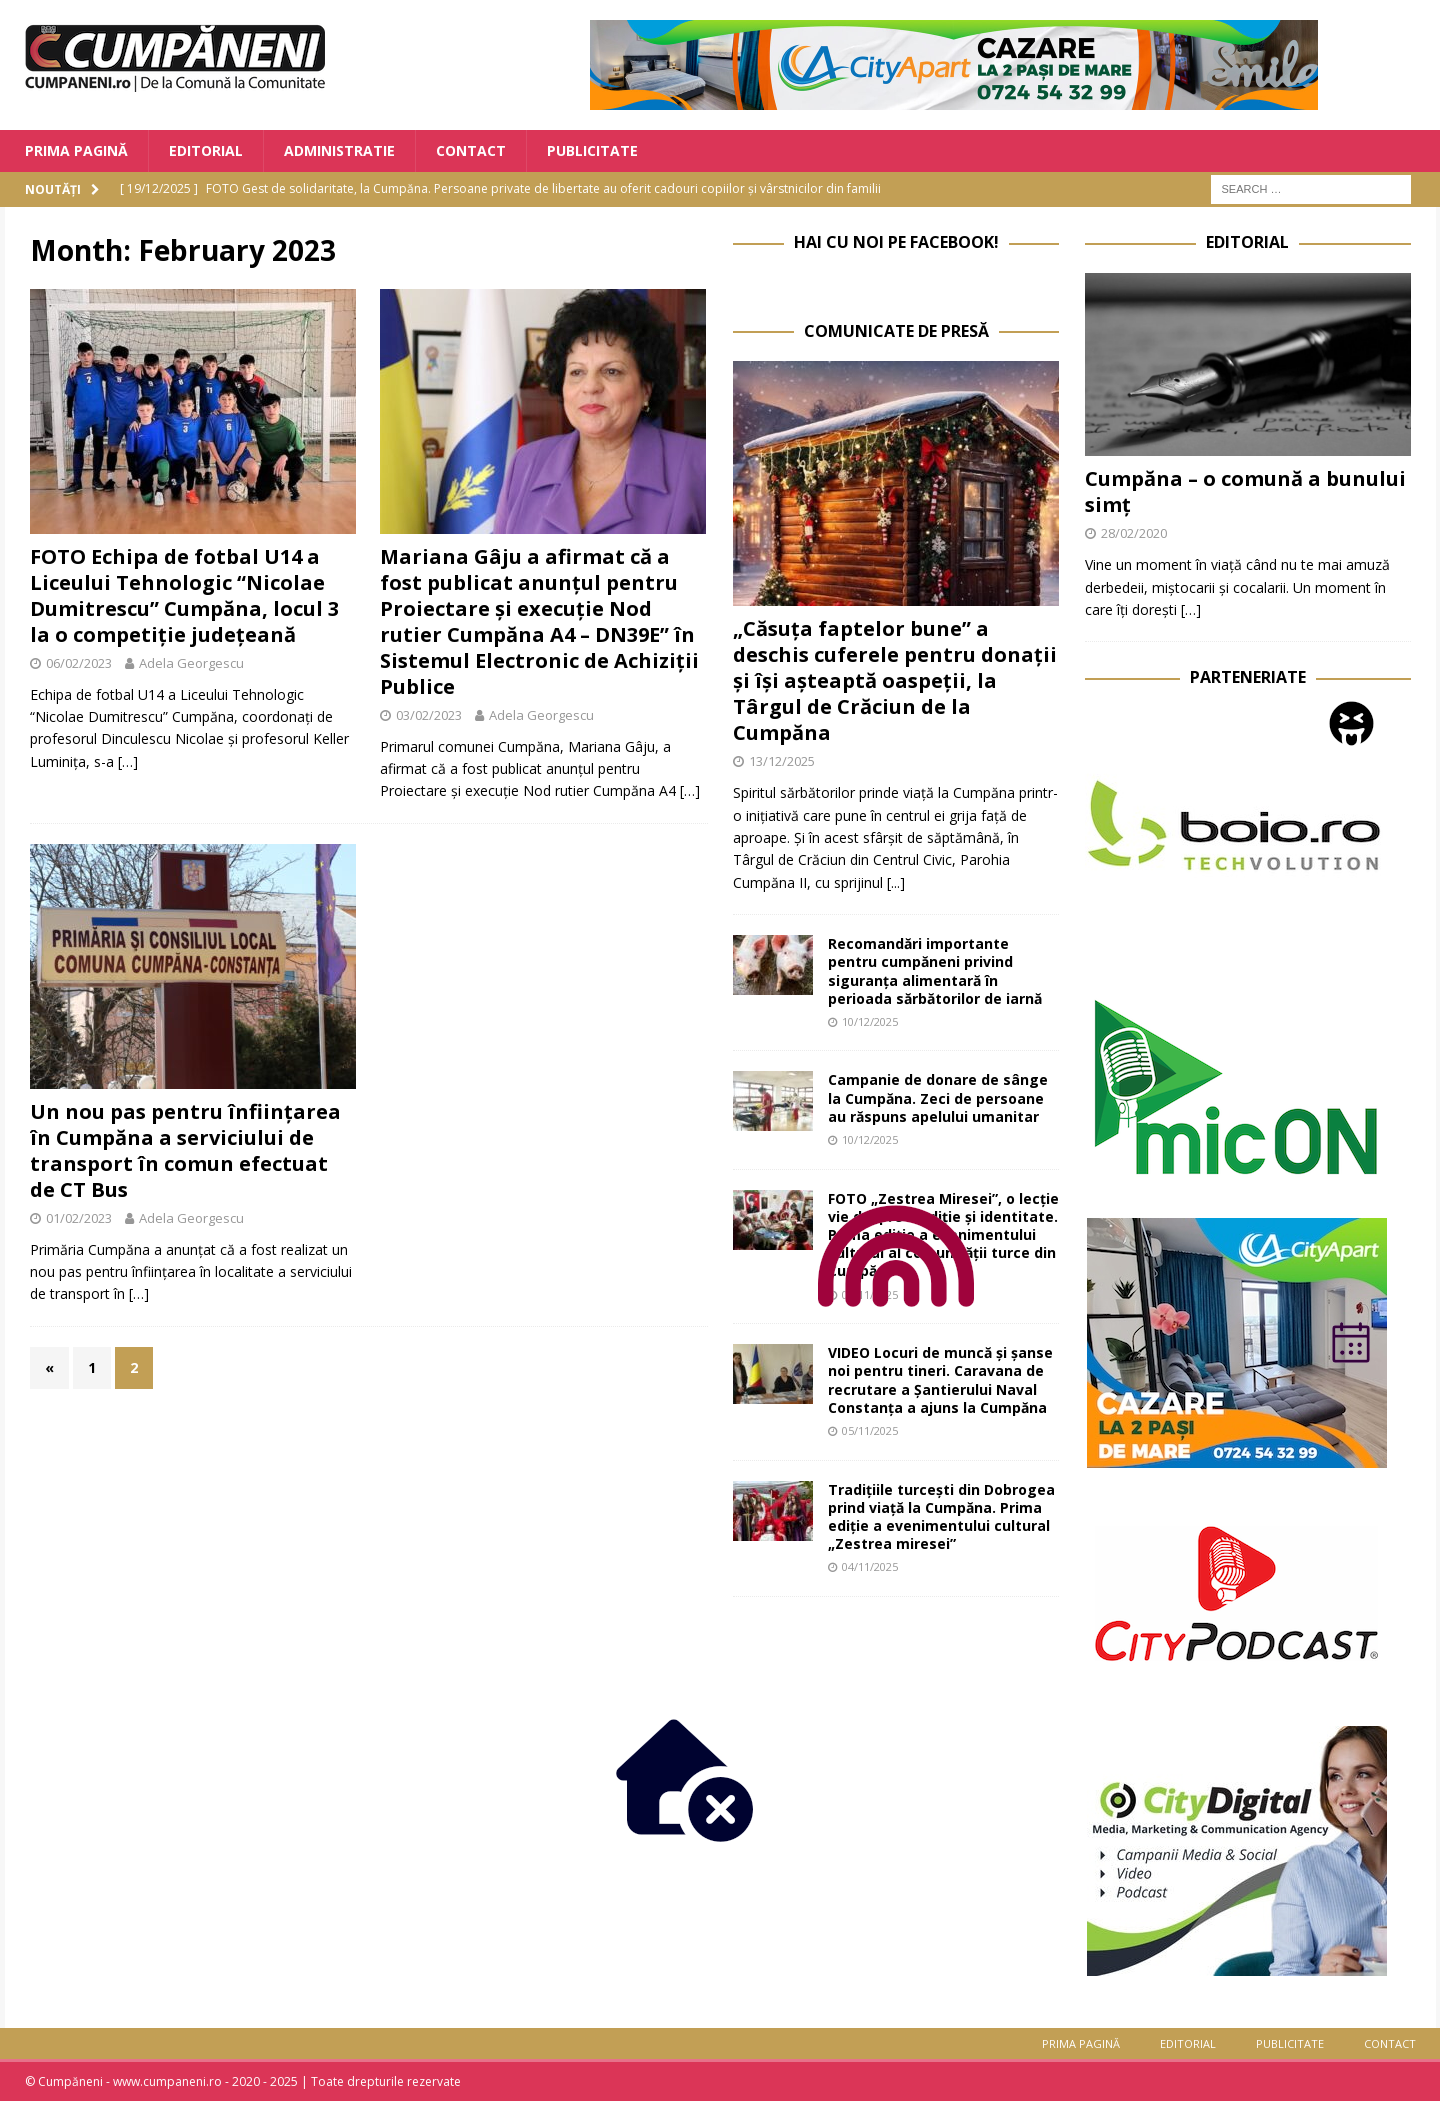  I want to click on view calendar events, so click(1351, 1344).